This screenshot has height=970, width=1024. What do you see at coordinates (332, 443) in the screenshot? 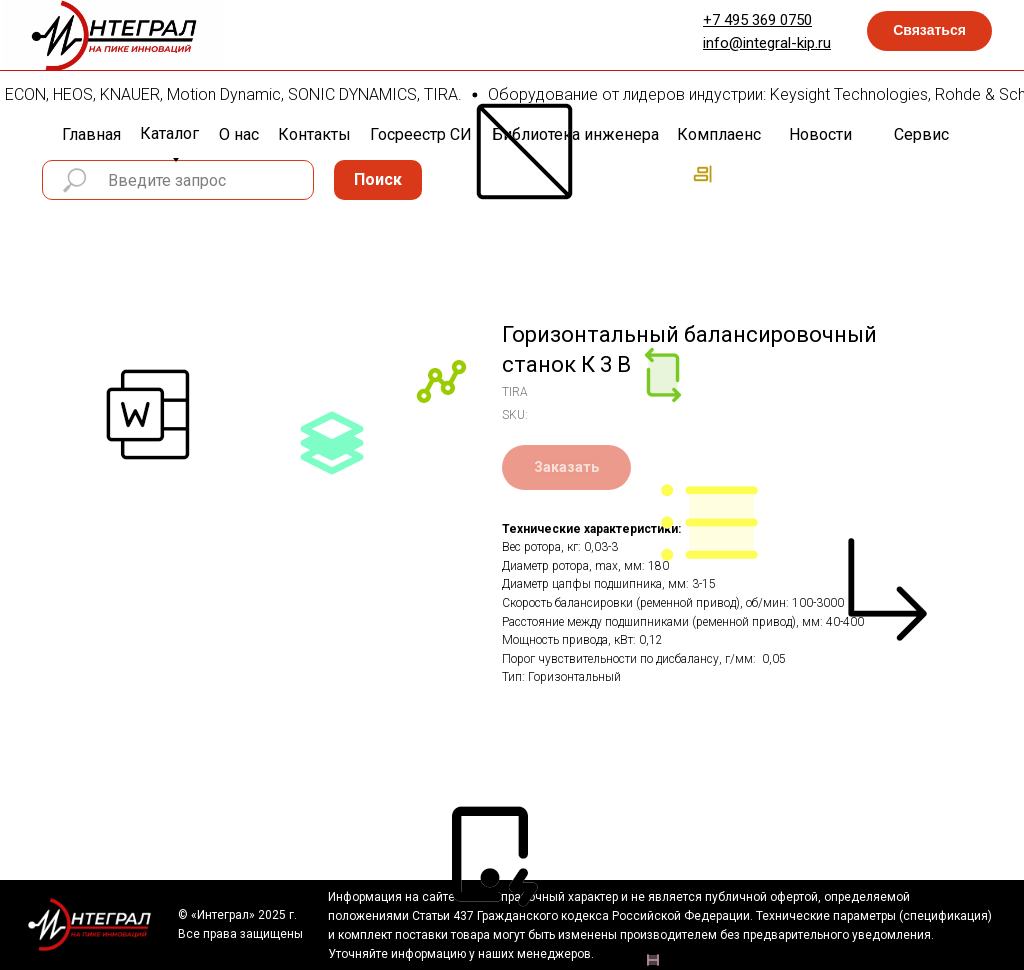
I see `view middle layer in a stack` at bounding box center [332, 443].